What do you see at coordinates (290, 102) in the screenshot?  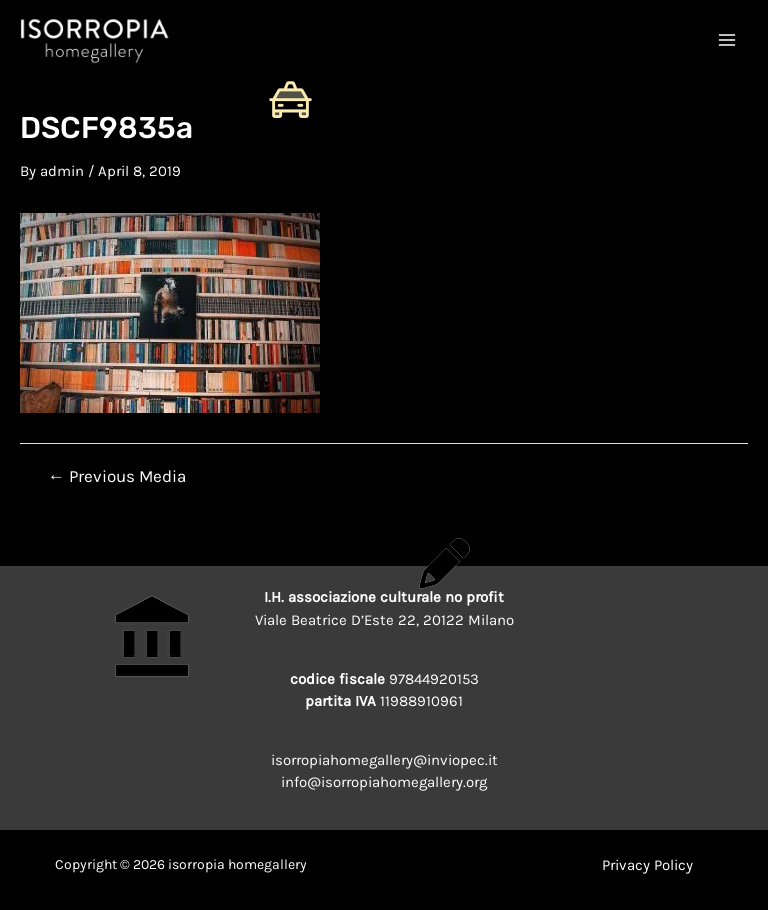 I see `request a taxi or ride service` at bounding box center [290, 102].